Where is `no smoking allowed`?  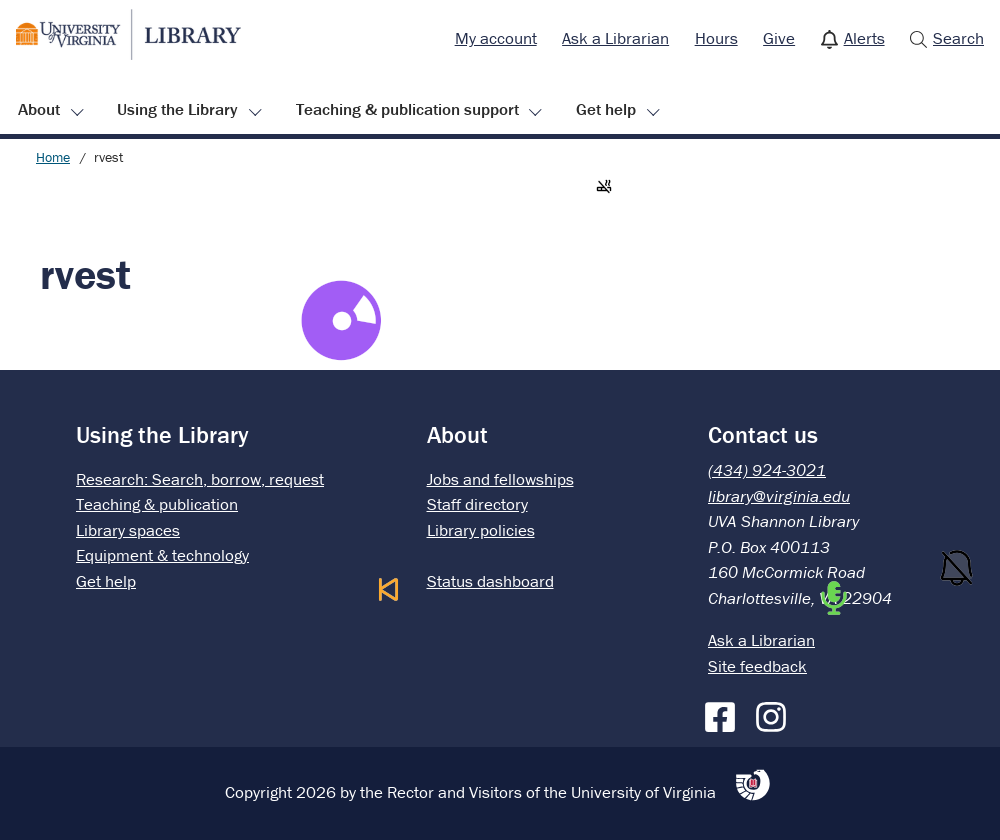 no smoking allowed is located at coordinates (604, 187).